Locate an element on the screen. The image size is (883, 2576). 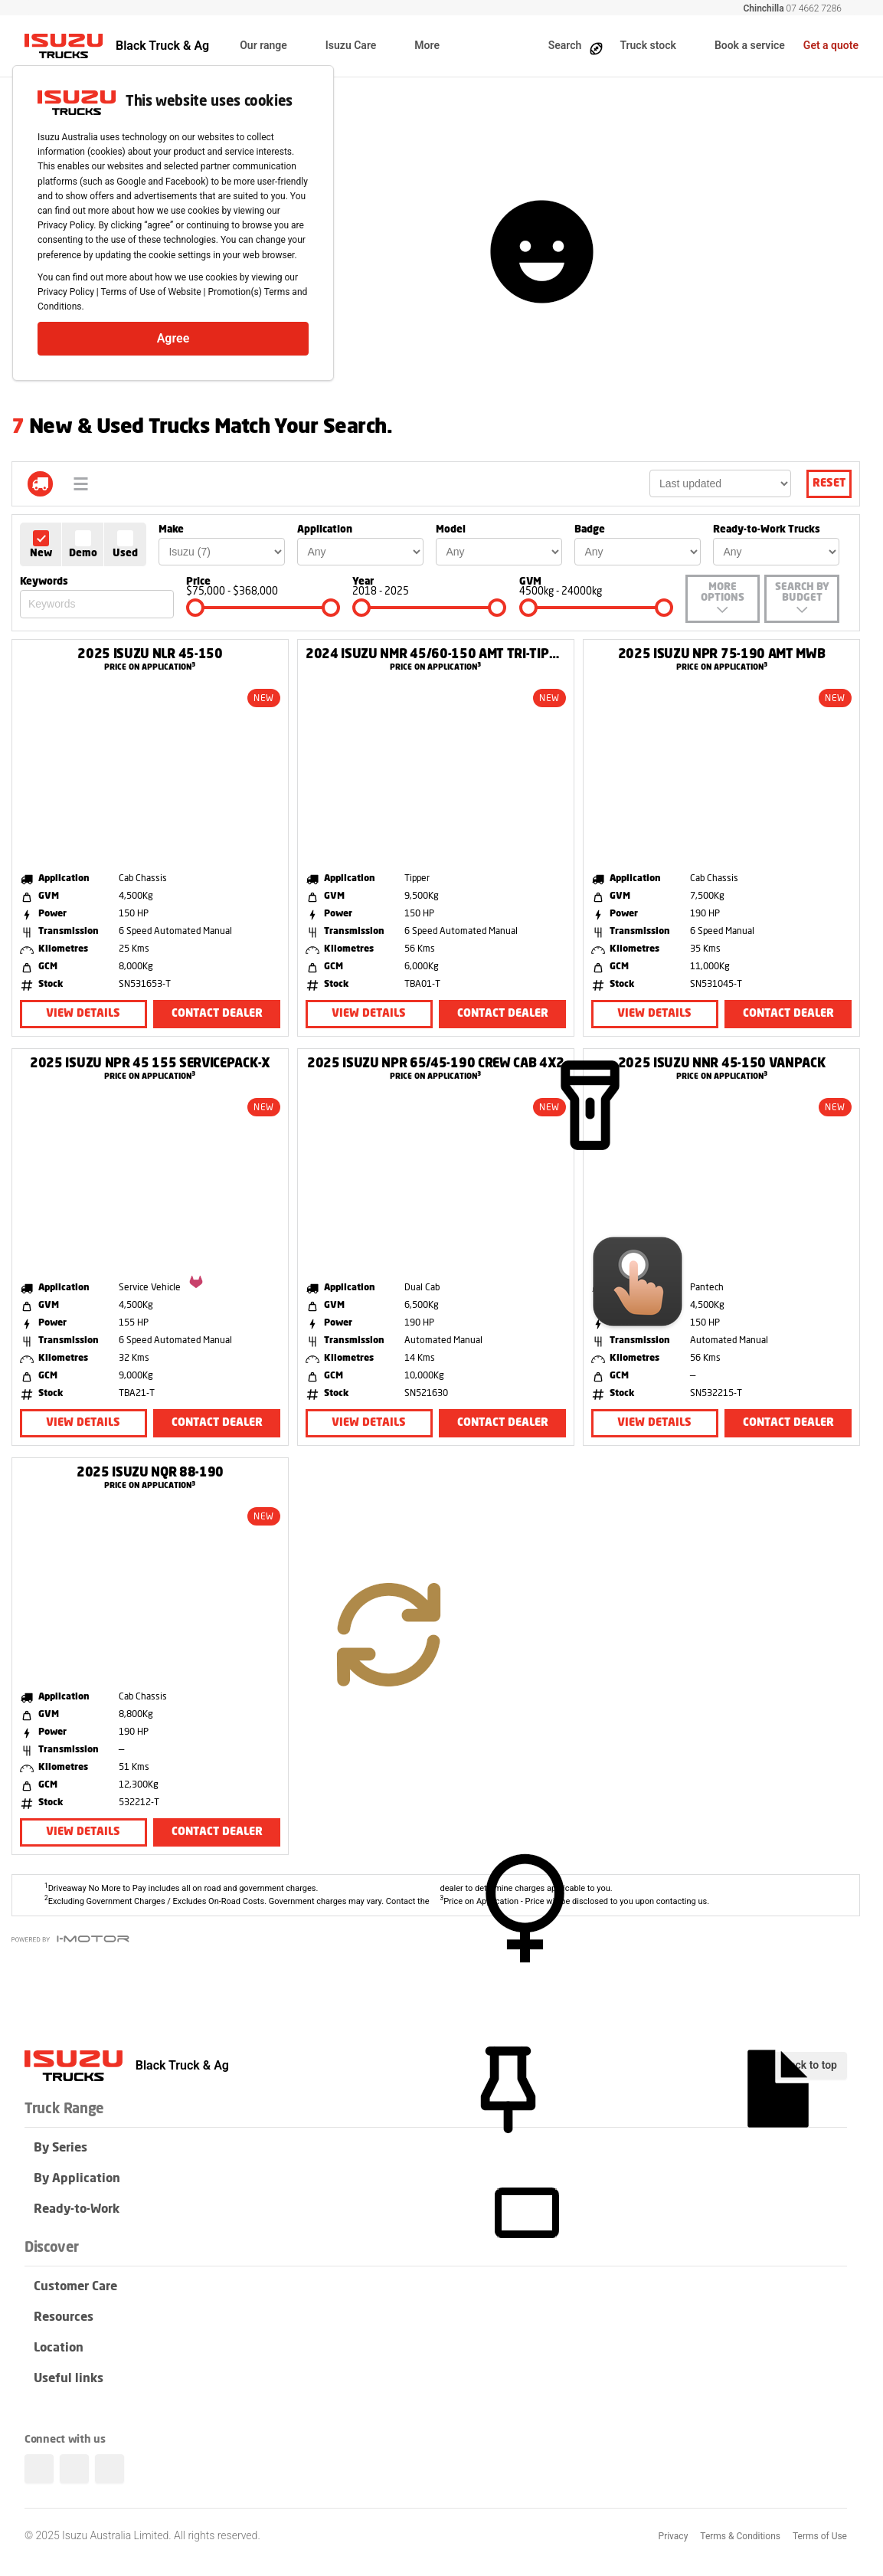
toggle flashlight on or off is located at coordinates (590, 1105).